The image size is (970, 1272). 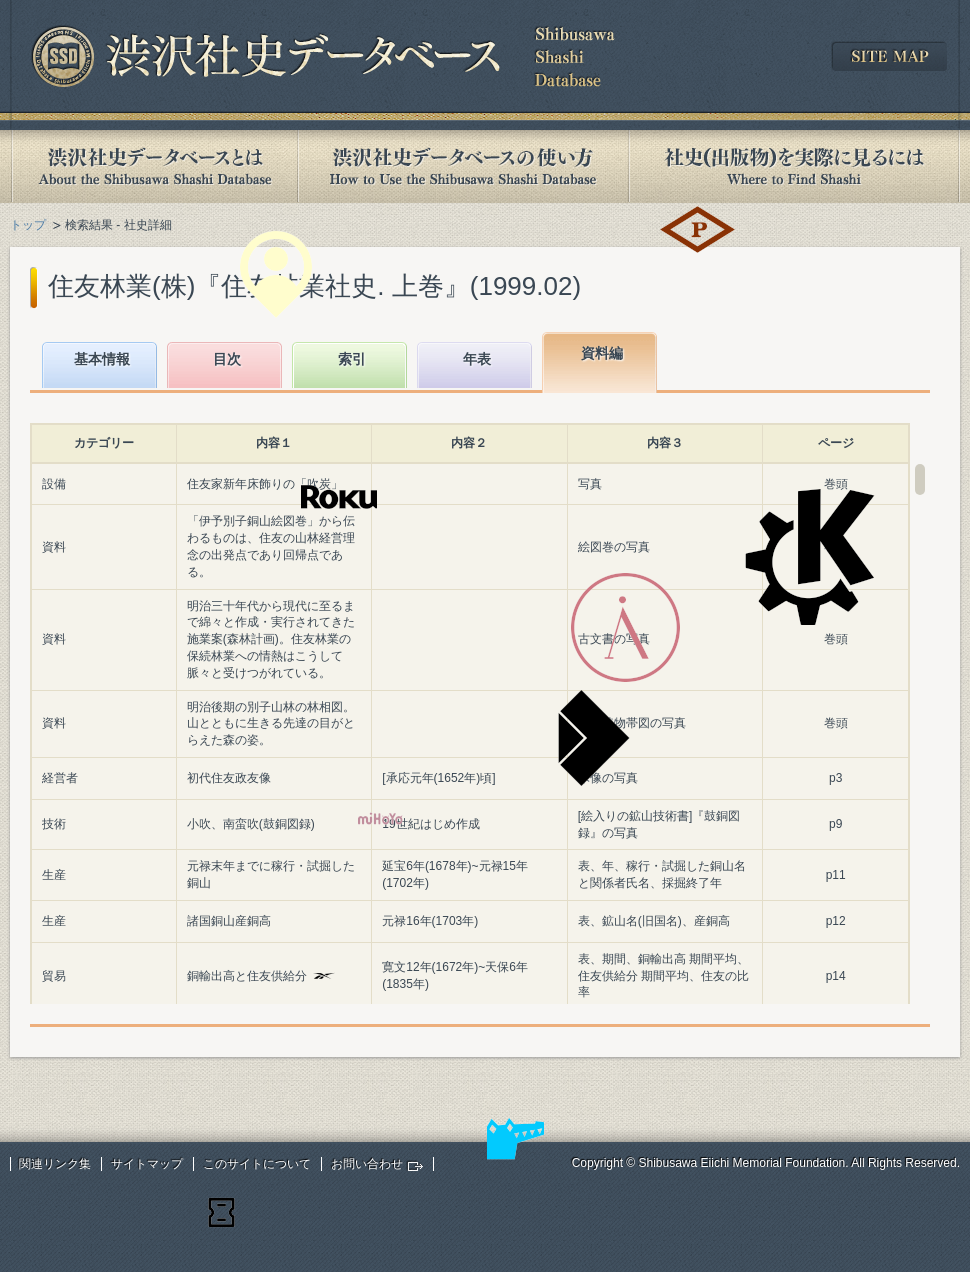 What do you see at coordinates (380, 818) in the screenshot?
I see `visit miHoYo's official website or portal` at bounding box center [380, 818].